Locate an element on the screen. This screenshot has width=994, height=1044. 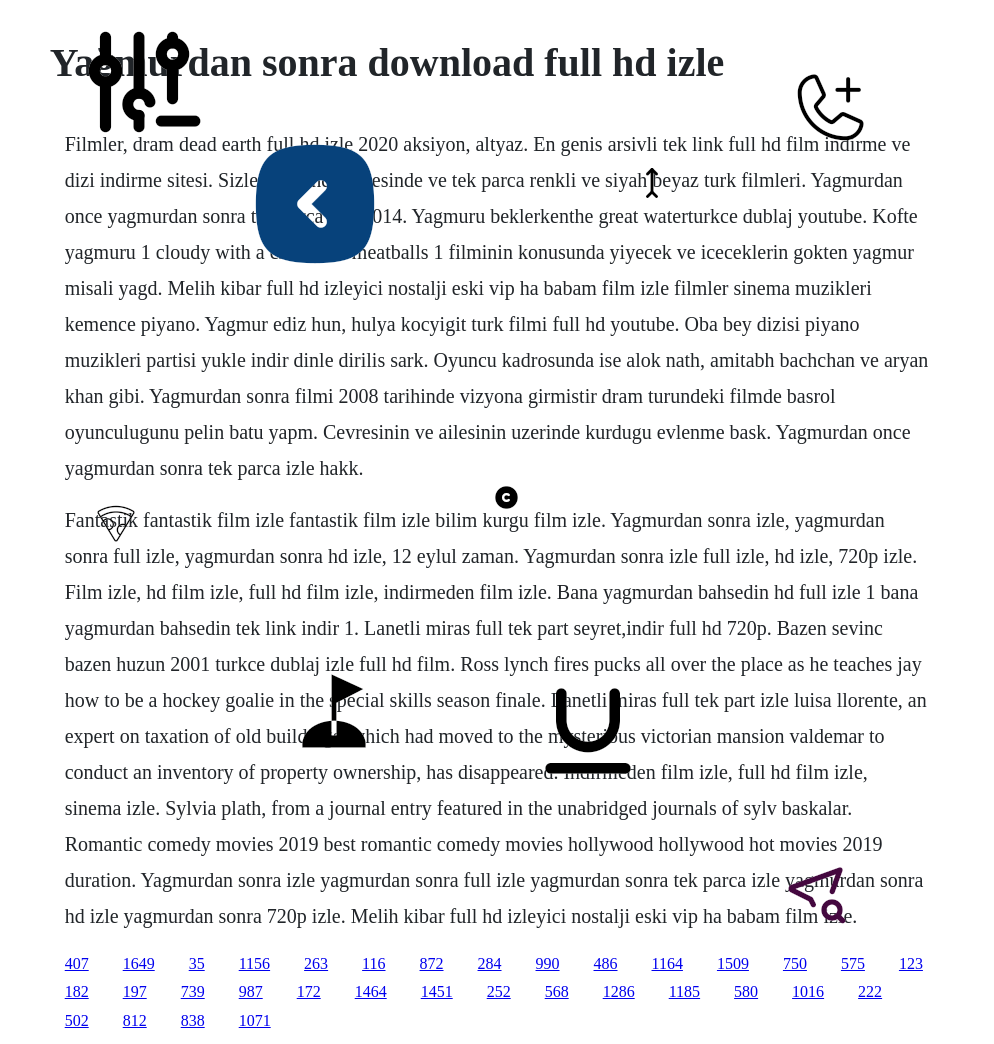
search for a location on the map is located at coordinates (816, 894).